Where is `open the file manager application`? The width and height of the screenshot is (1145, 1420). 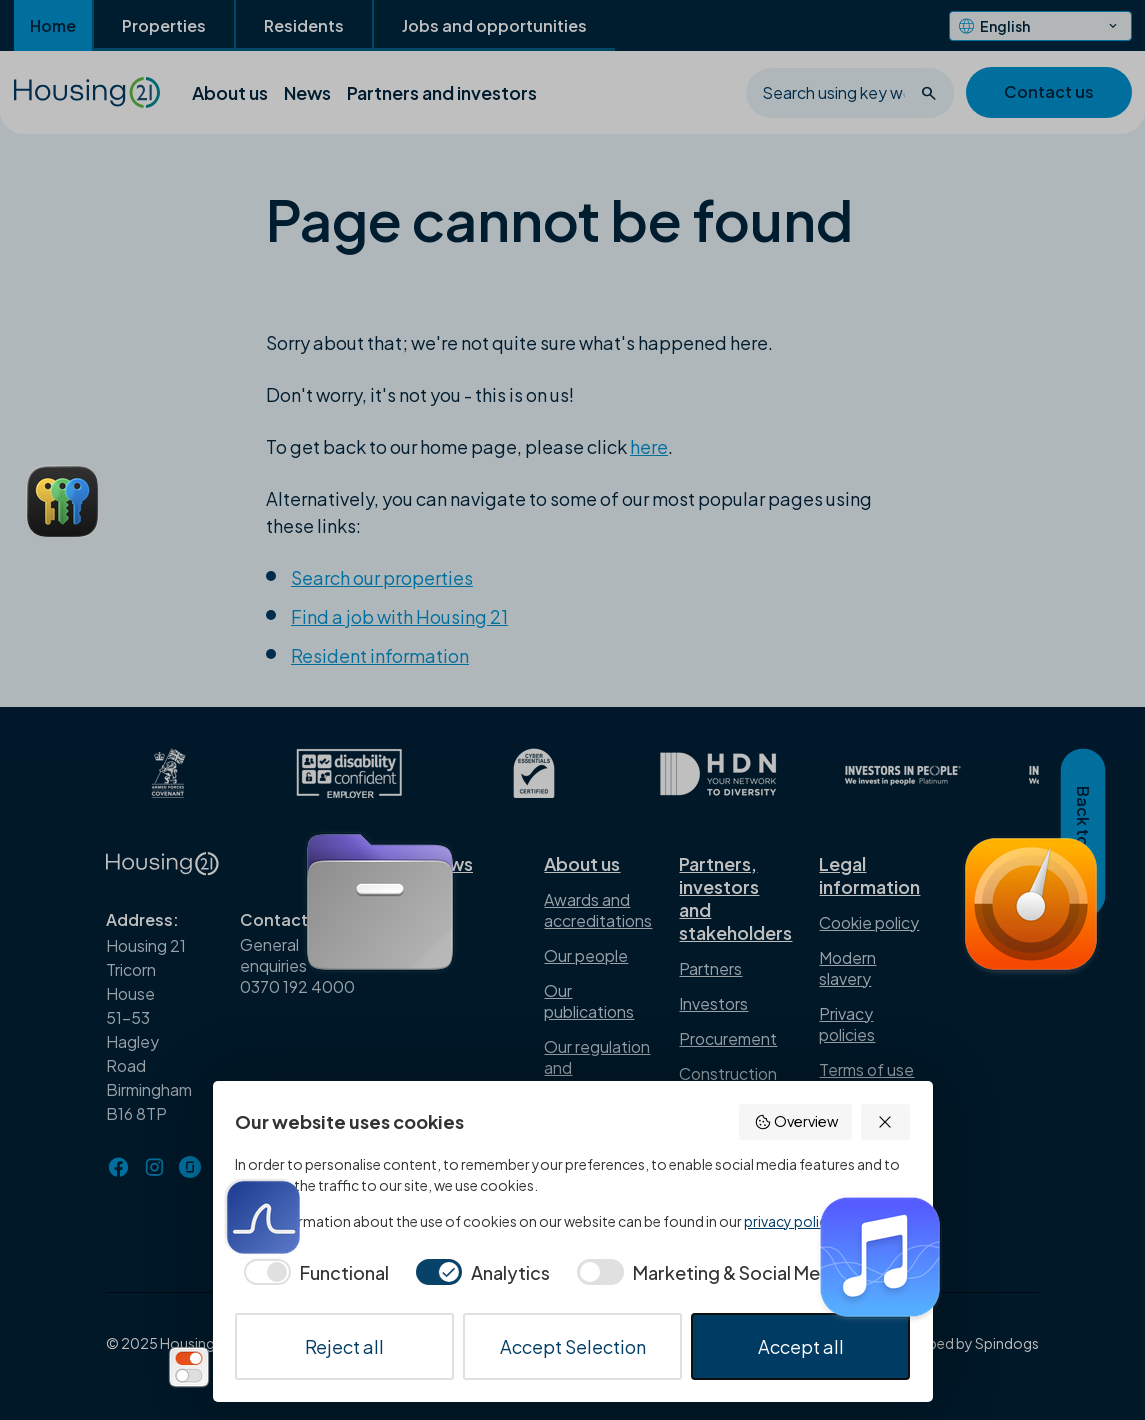
open the file manager application is located at coordinates (380, 902).